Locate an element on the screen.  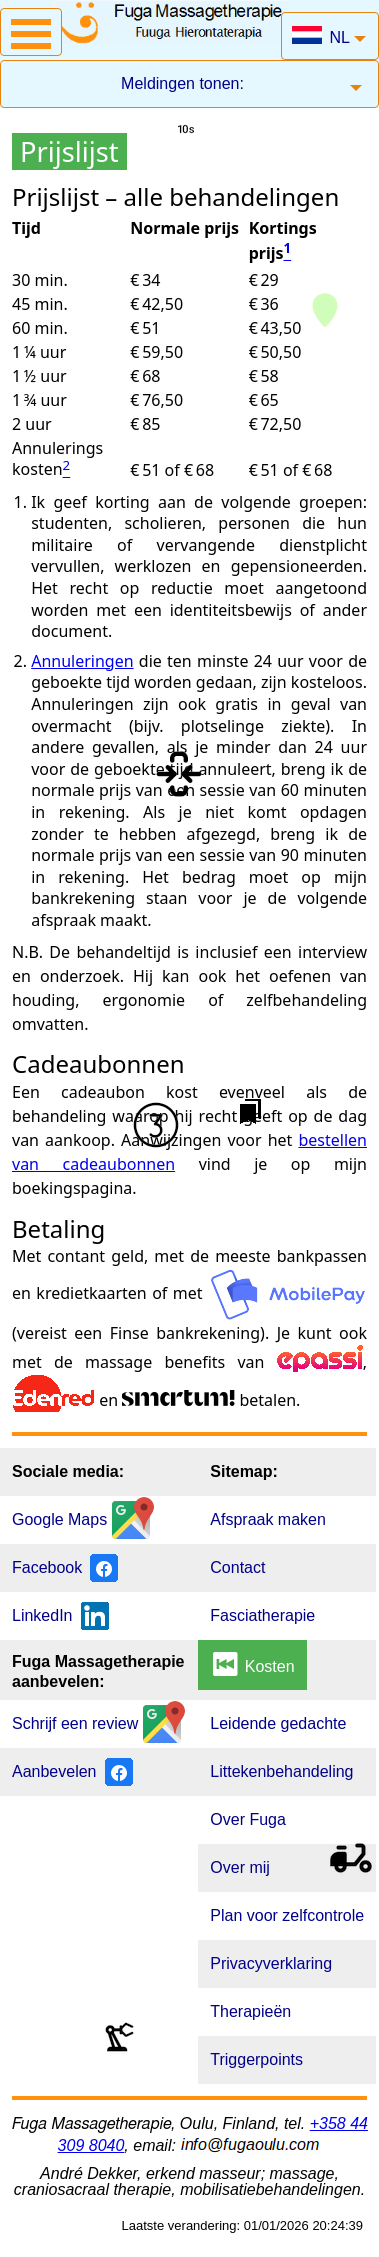
set a 10-second timer is located at coordinates (186, 129).